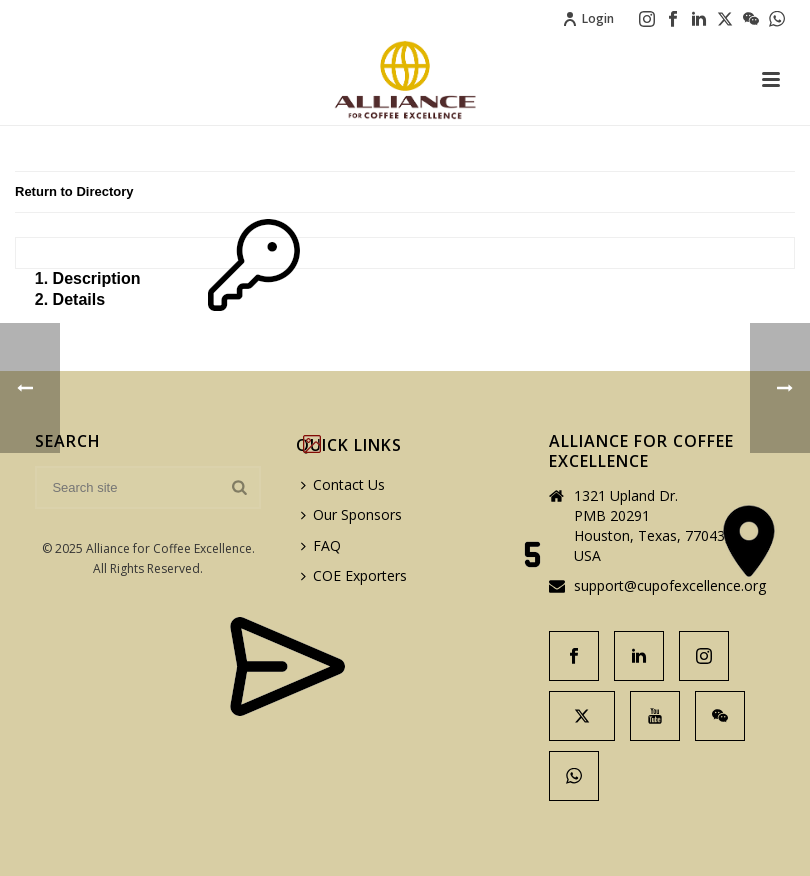  Describe the element at coordinates (749, 542) in the screenshot. I see `view current location on map` at that location.